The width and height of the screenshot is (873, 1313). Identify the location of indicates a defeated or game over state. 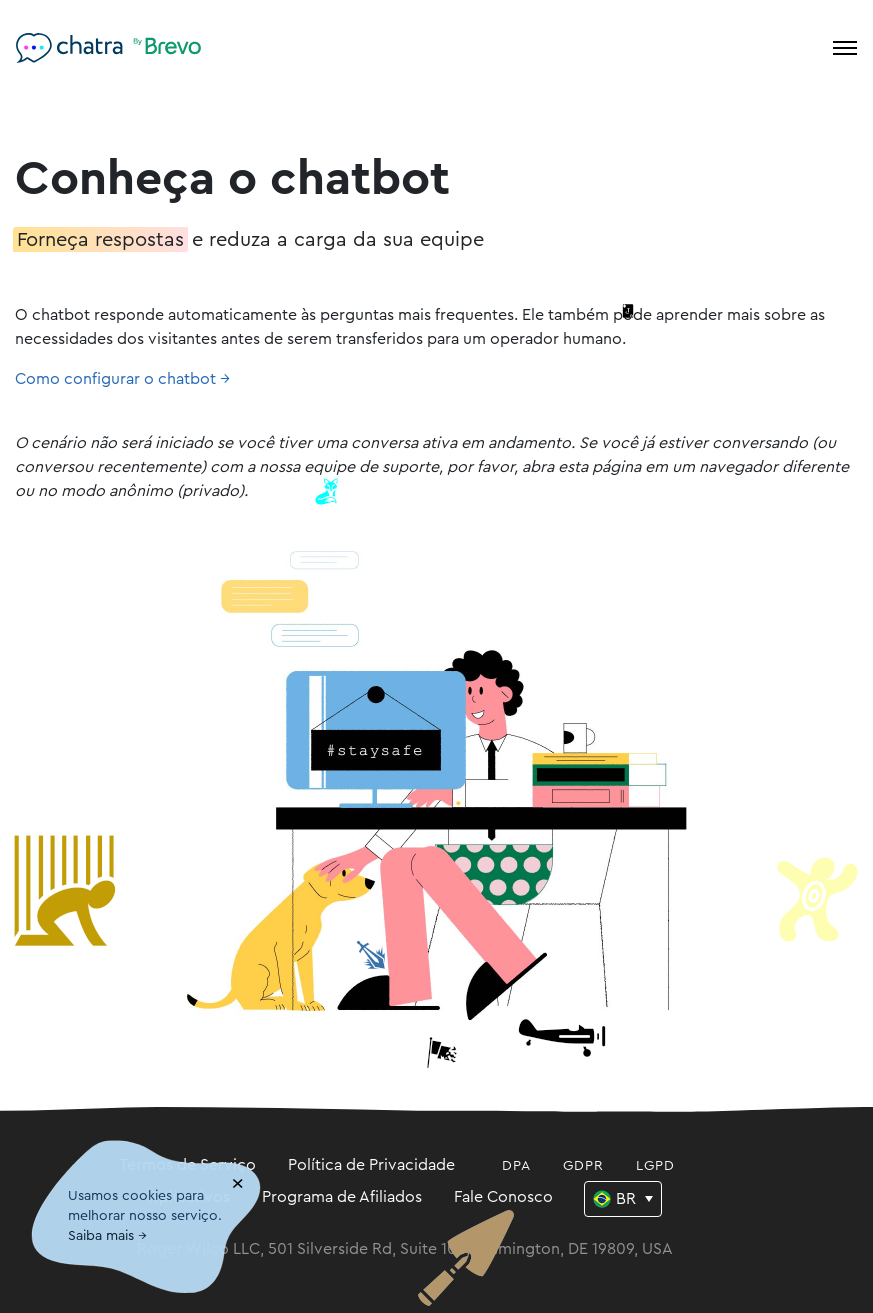
(63, 890).